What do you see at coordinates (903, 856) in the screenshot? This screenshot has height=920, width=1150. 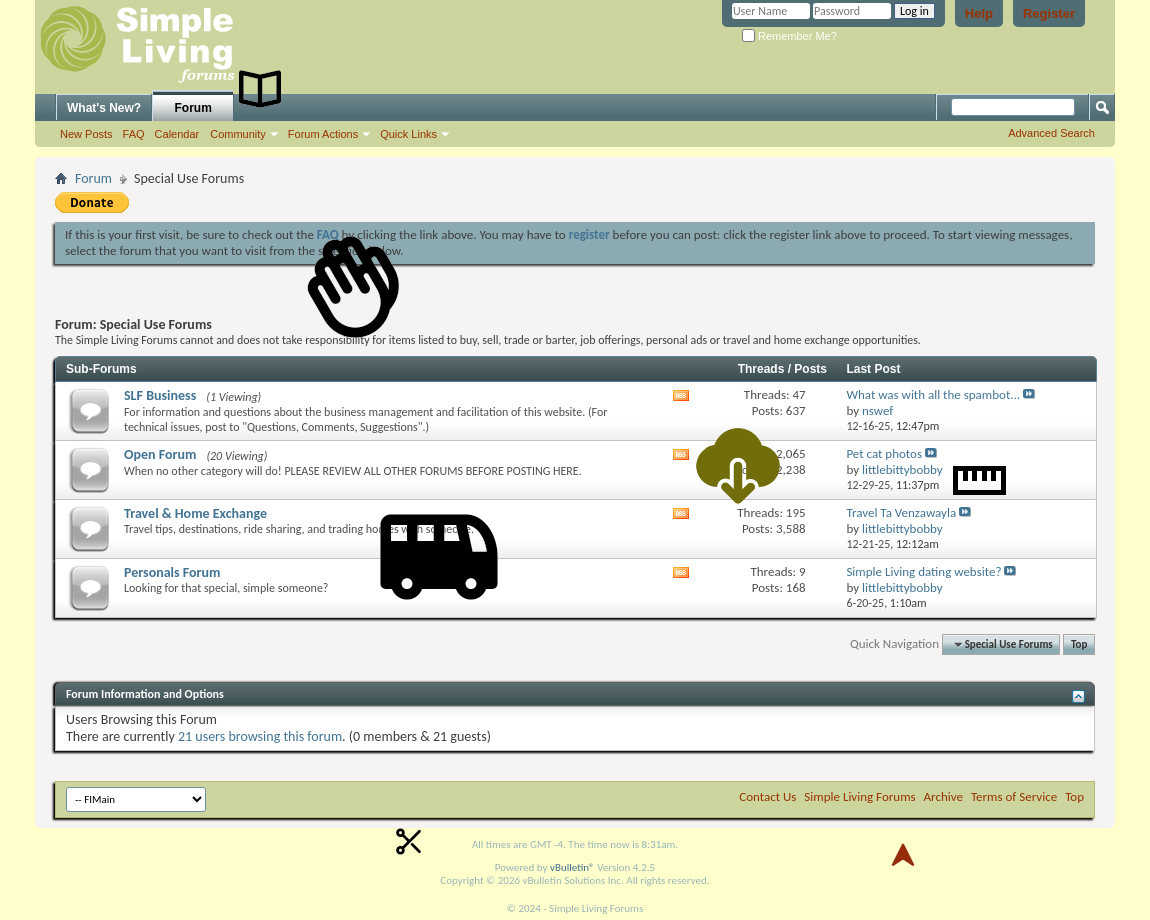 I see `start navigation or get directions` at bounding box center [903, 856].